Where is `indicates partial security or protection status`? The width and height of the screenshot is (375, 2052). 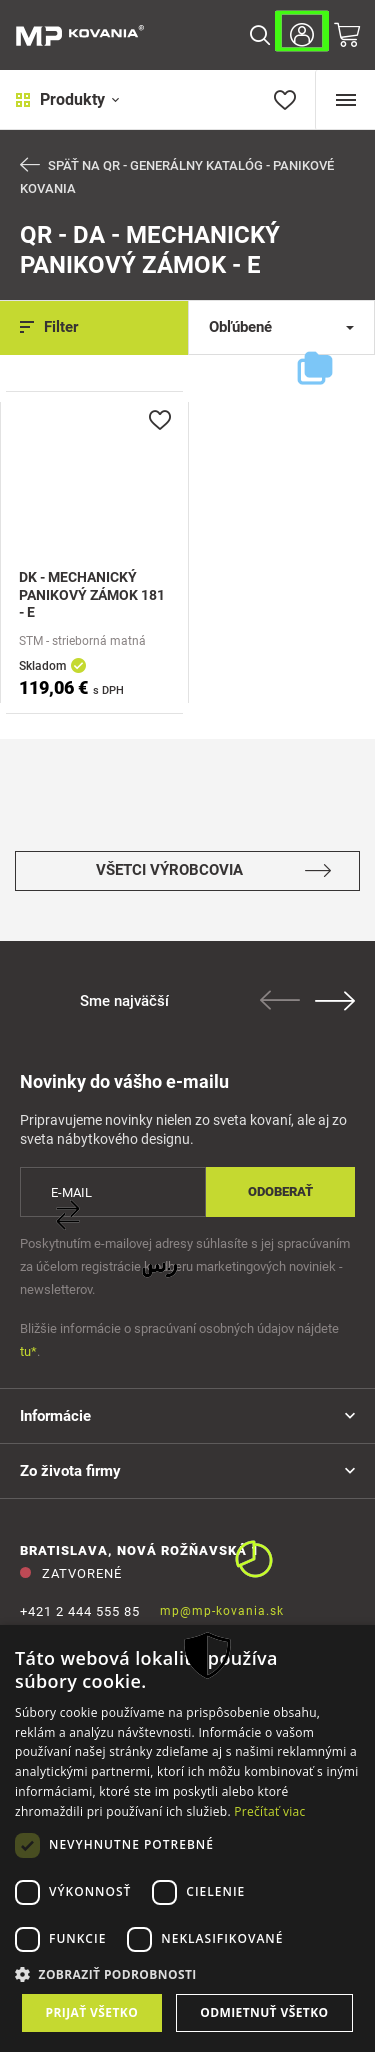
indicates partial security or protection status is located at coordinates (207, 1655).